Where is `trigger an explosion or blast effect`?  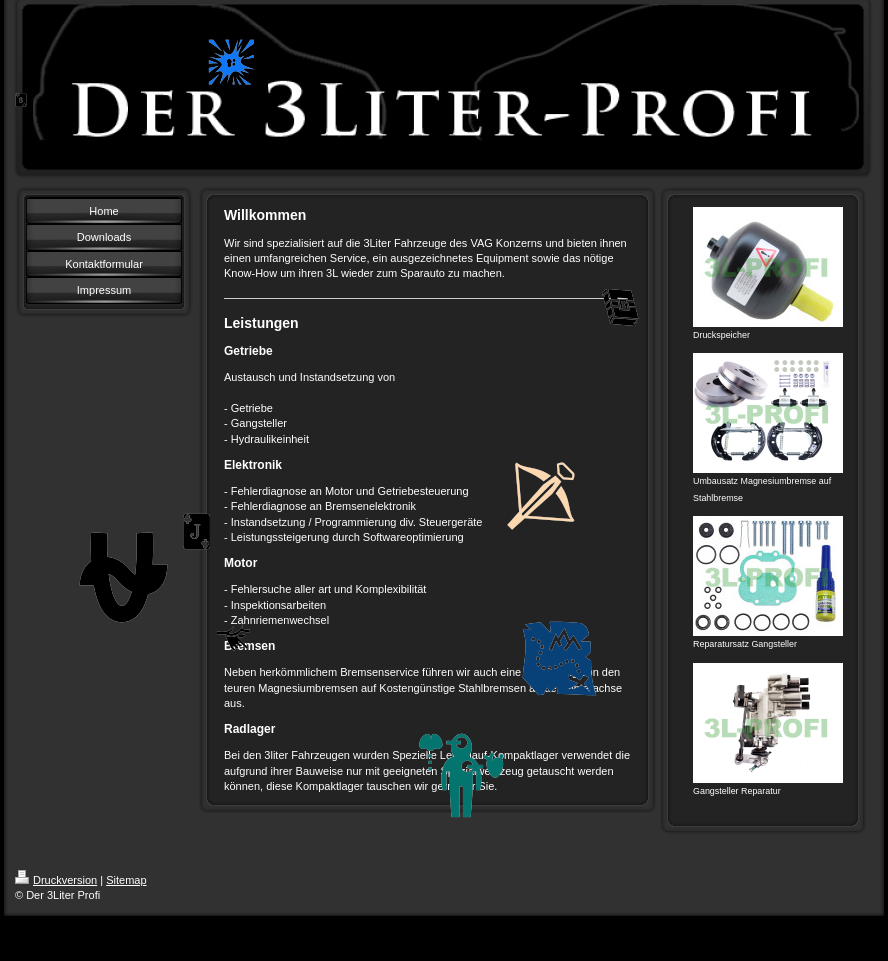
trigger an explosion or blast effect is located at coordinates (231, 62).